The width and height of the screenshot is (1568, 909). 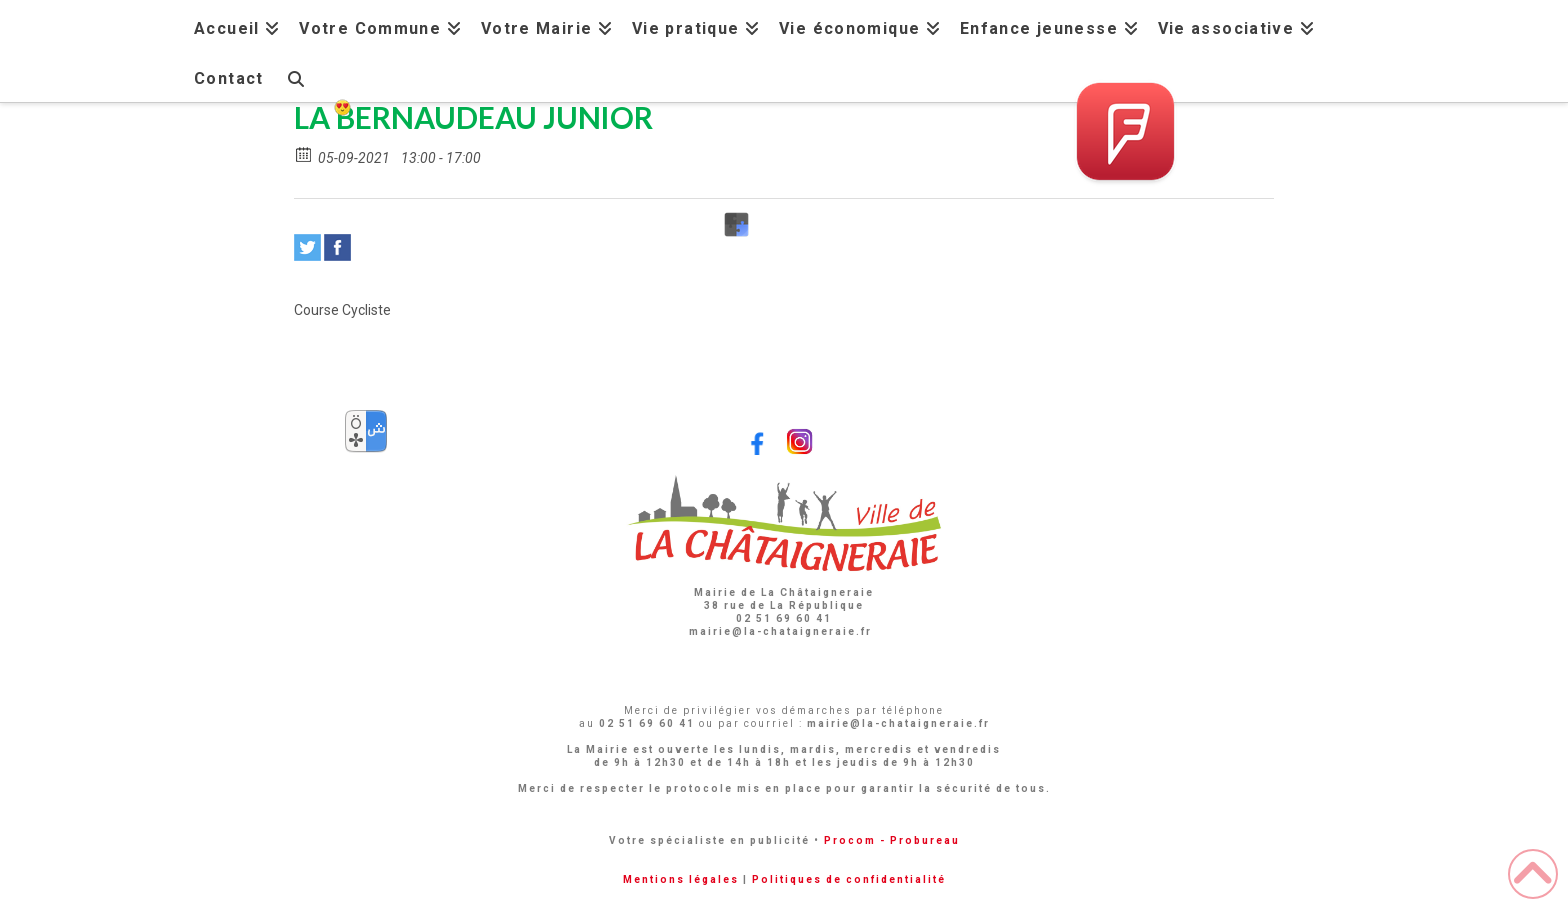 I want to click on open the character map application, so click(x=366, y=431).